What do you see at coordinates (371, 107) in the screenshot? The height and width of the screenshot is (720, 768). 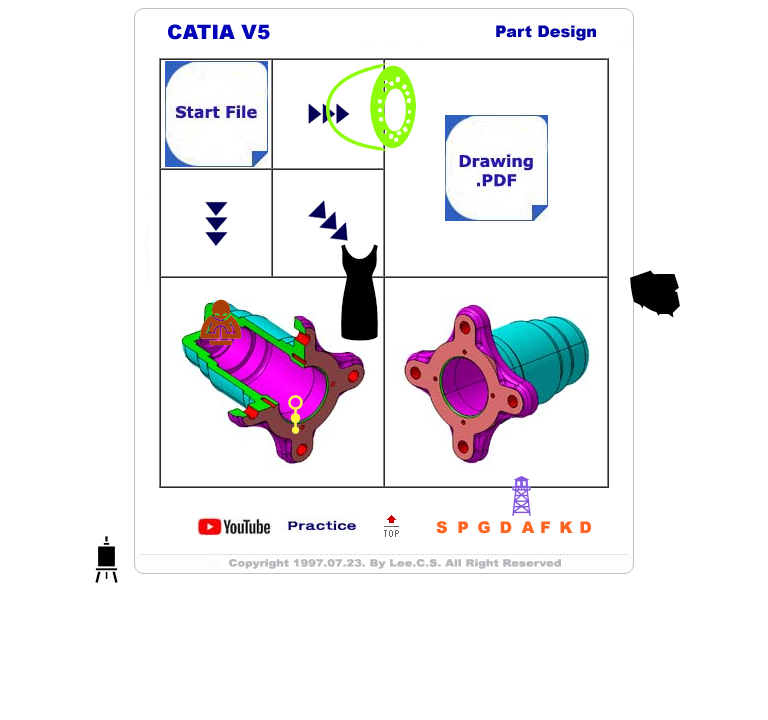 I see `kiwi fruit item in a food or cooking game` at bounding box center [371, 107].